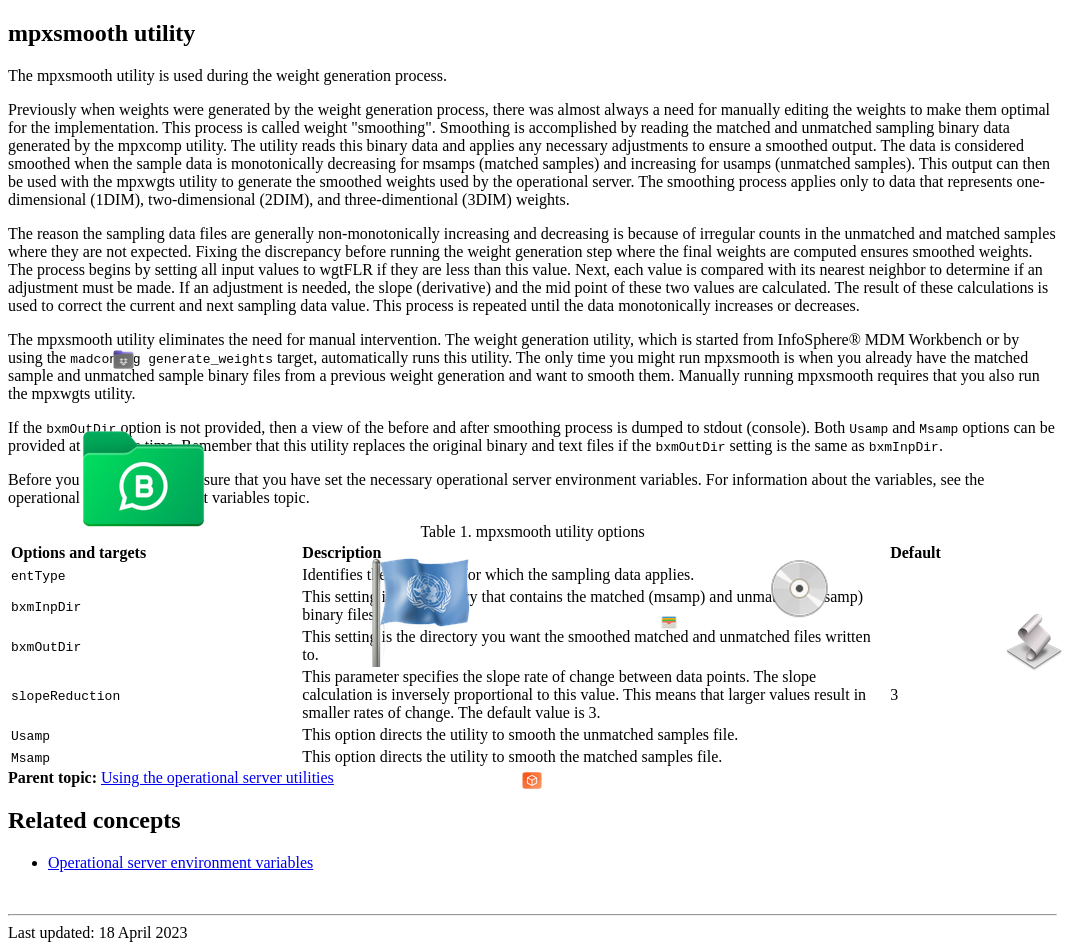 This screenshot has height=950, width=1065. What do you see at coordinates (799, 588) in the screenshot?
I see `indicates a DVD+R disc drive or media` at bounding box center [799, 588].